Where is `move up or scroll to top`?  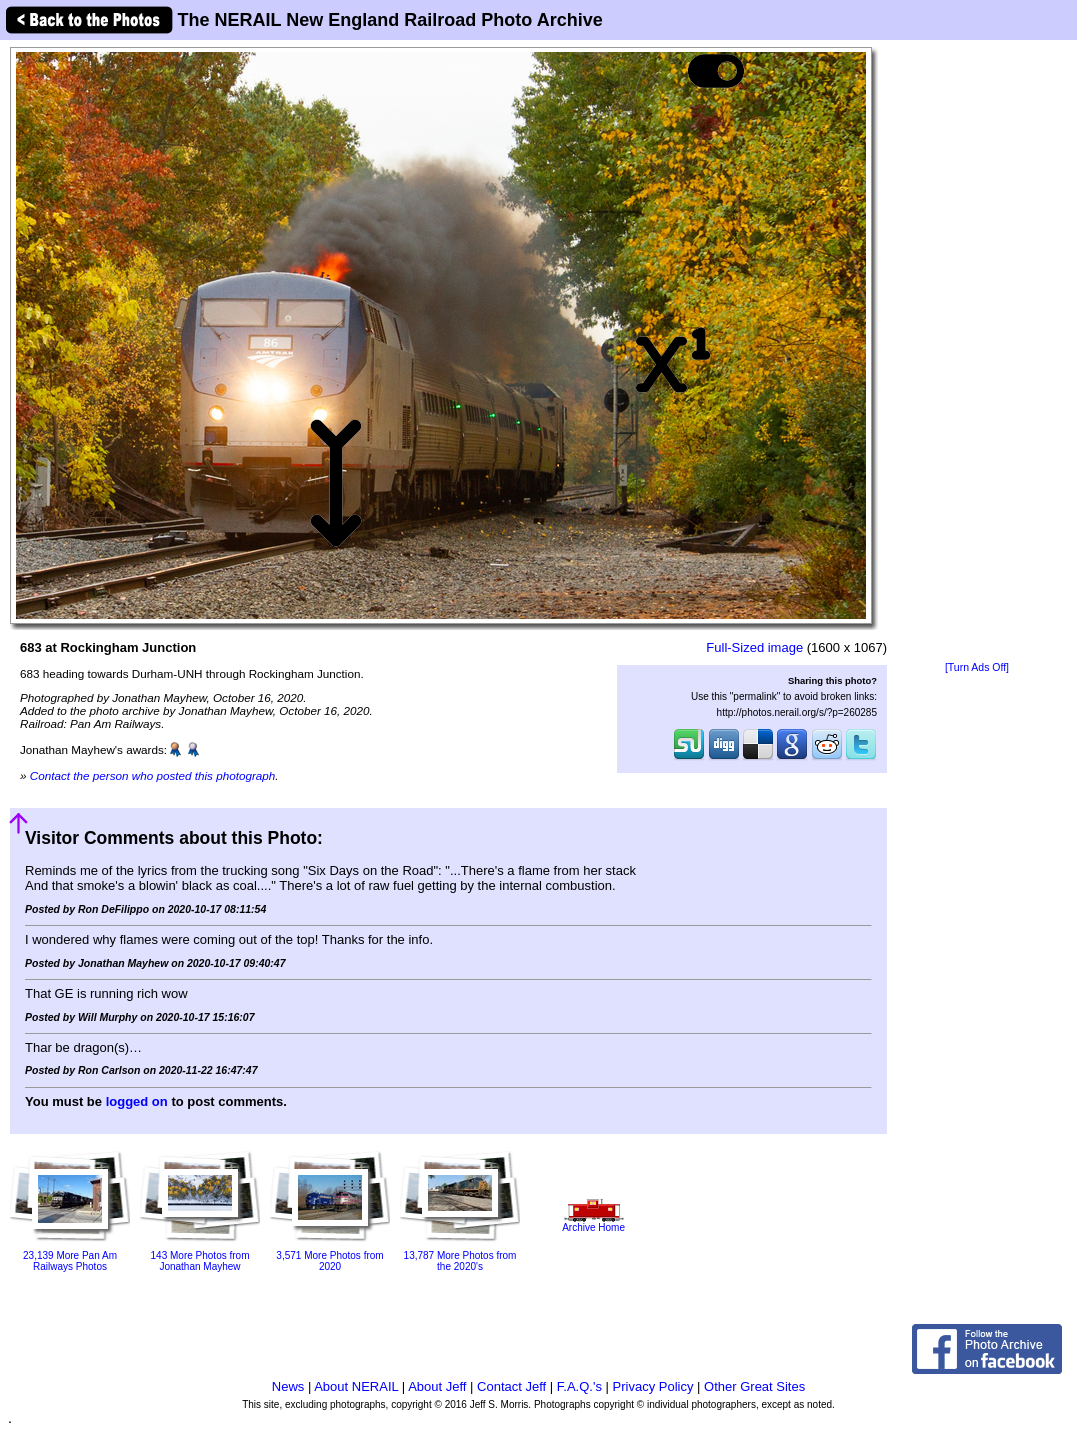
move up or scroll to top is located at coordinates (18, 823).